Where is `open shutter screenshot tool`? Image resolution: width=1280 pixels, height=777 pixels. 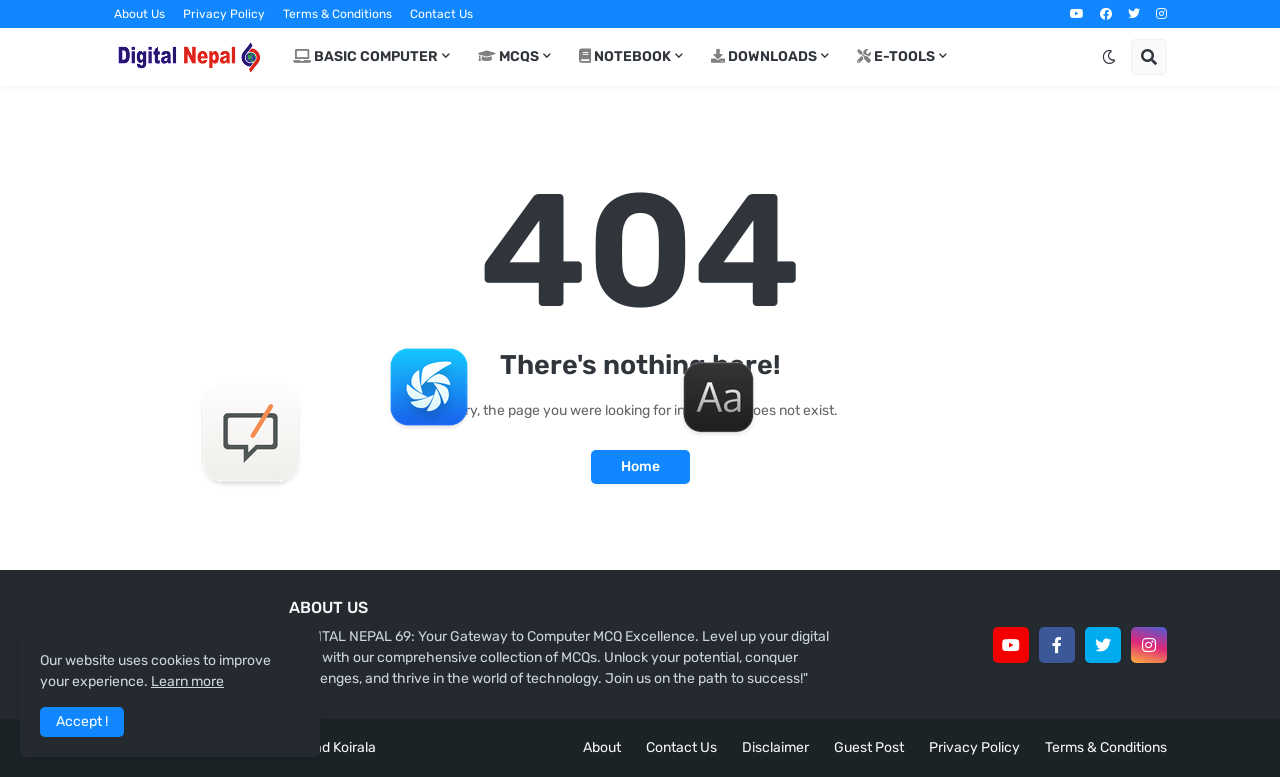
open shutter screenshot tool is located at coordinates (429, 387).